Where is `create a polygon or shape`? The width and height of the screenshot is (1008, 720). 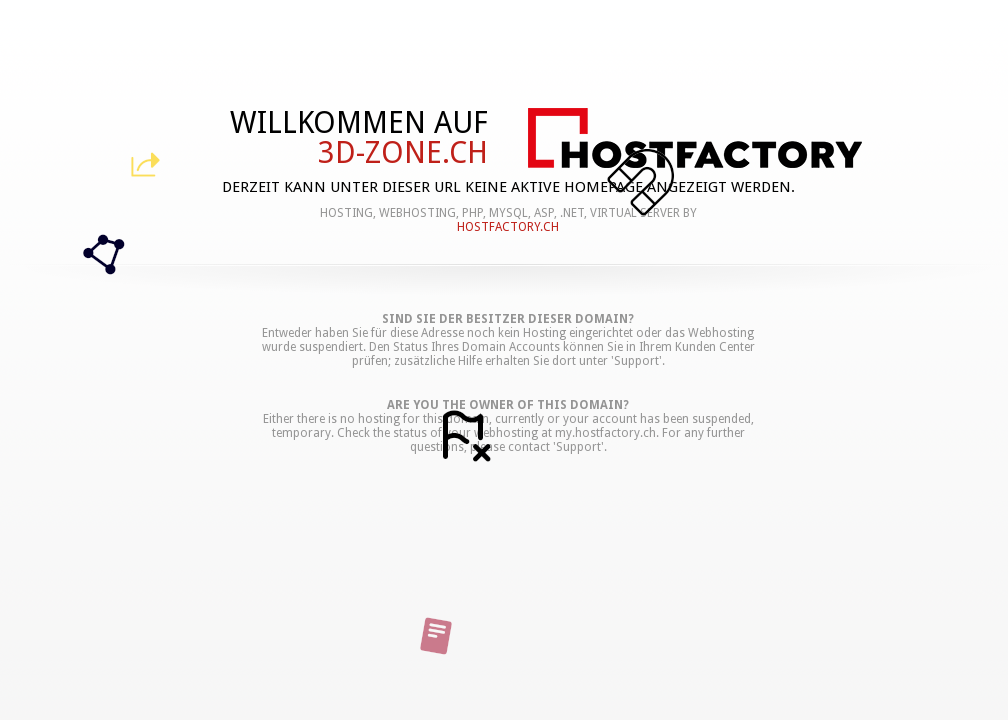
create a polygon or shape is located at coordinates (104, 254).